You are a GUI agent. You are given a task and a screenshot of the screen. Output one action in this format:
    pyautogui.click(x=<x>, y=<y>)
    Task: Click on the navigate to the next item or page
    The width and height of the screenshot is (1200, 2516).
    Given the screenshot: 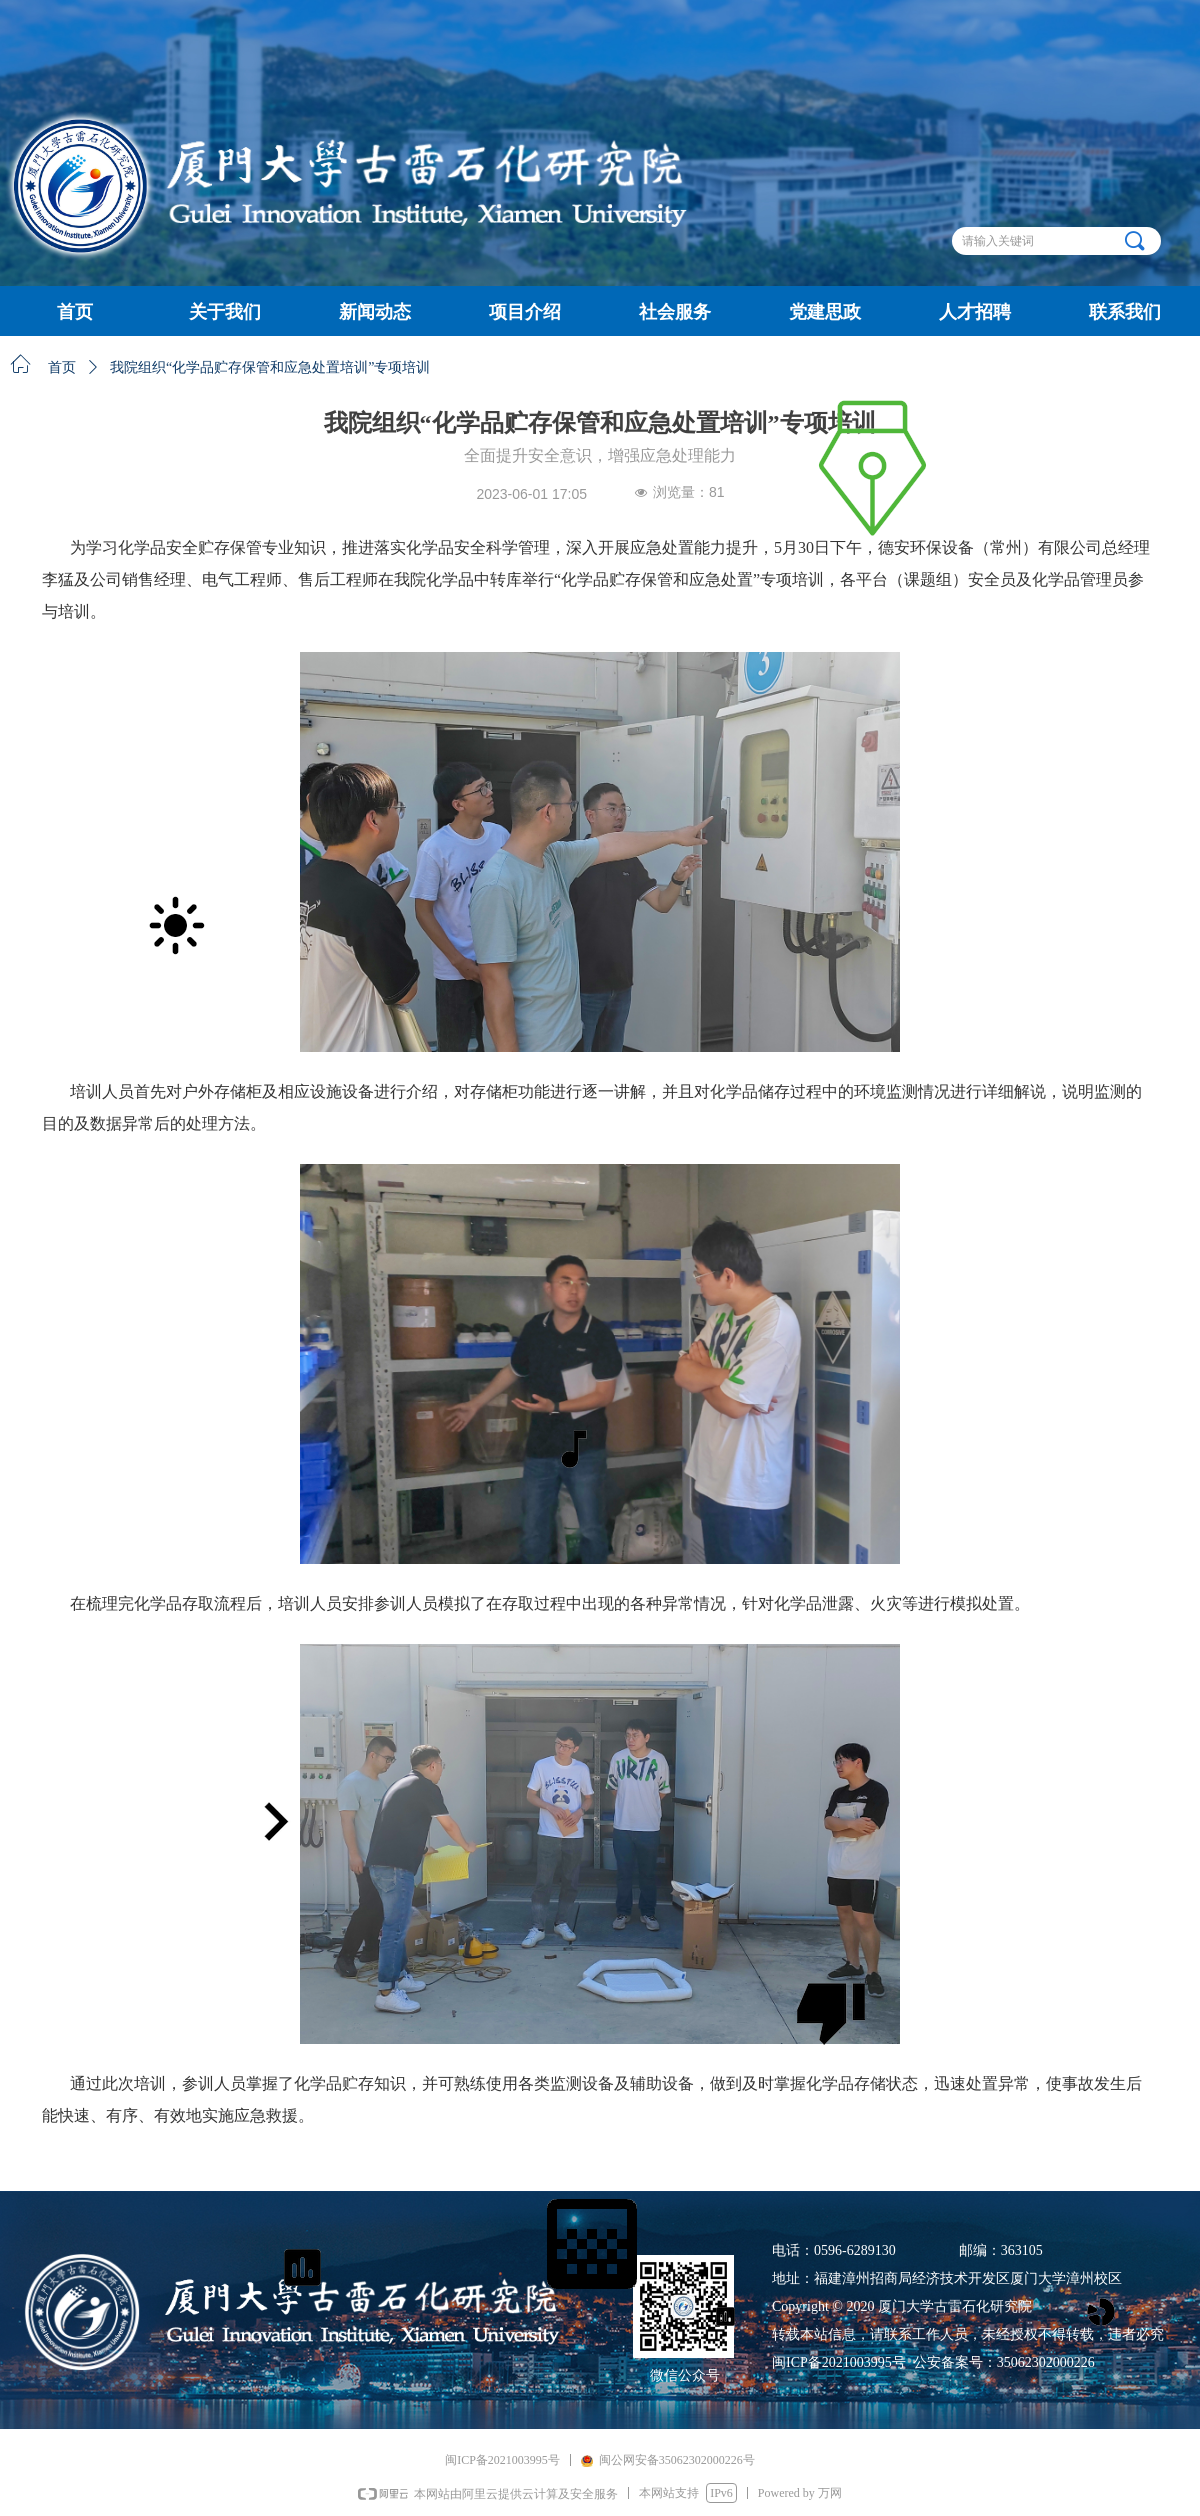 What is the action you would take?
    pyautogui.click(x=275, y=1821)
    